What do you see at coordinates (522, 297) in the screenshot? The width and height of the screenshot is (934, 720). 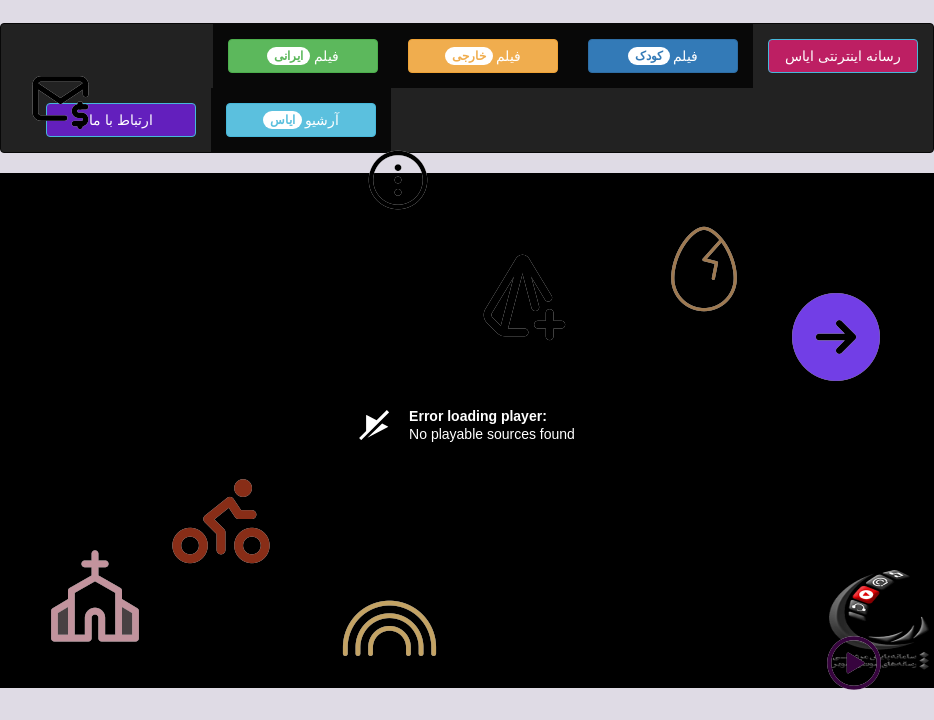 I see `add a new 3D object or shape` at bounding box center [522, 297].